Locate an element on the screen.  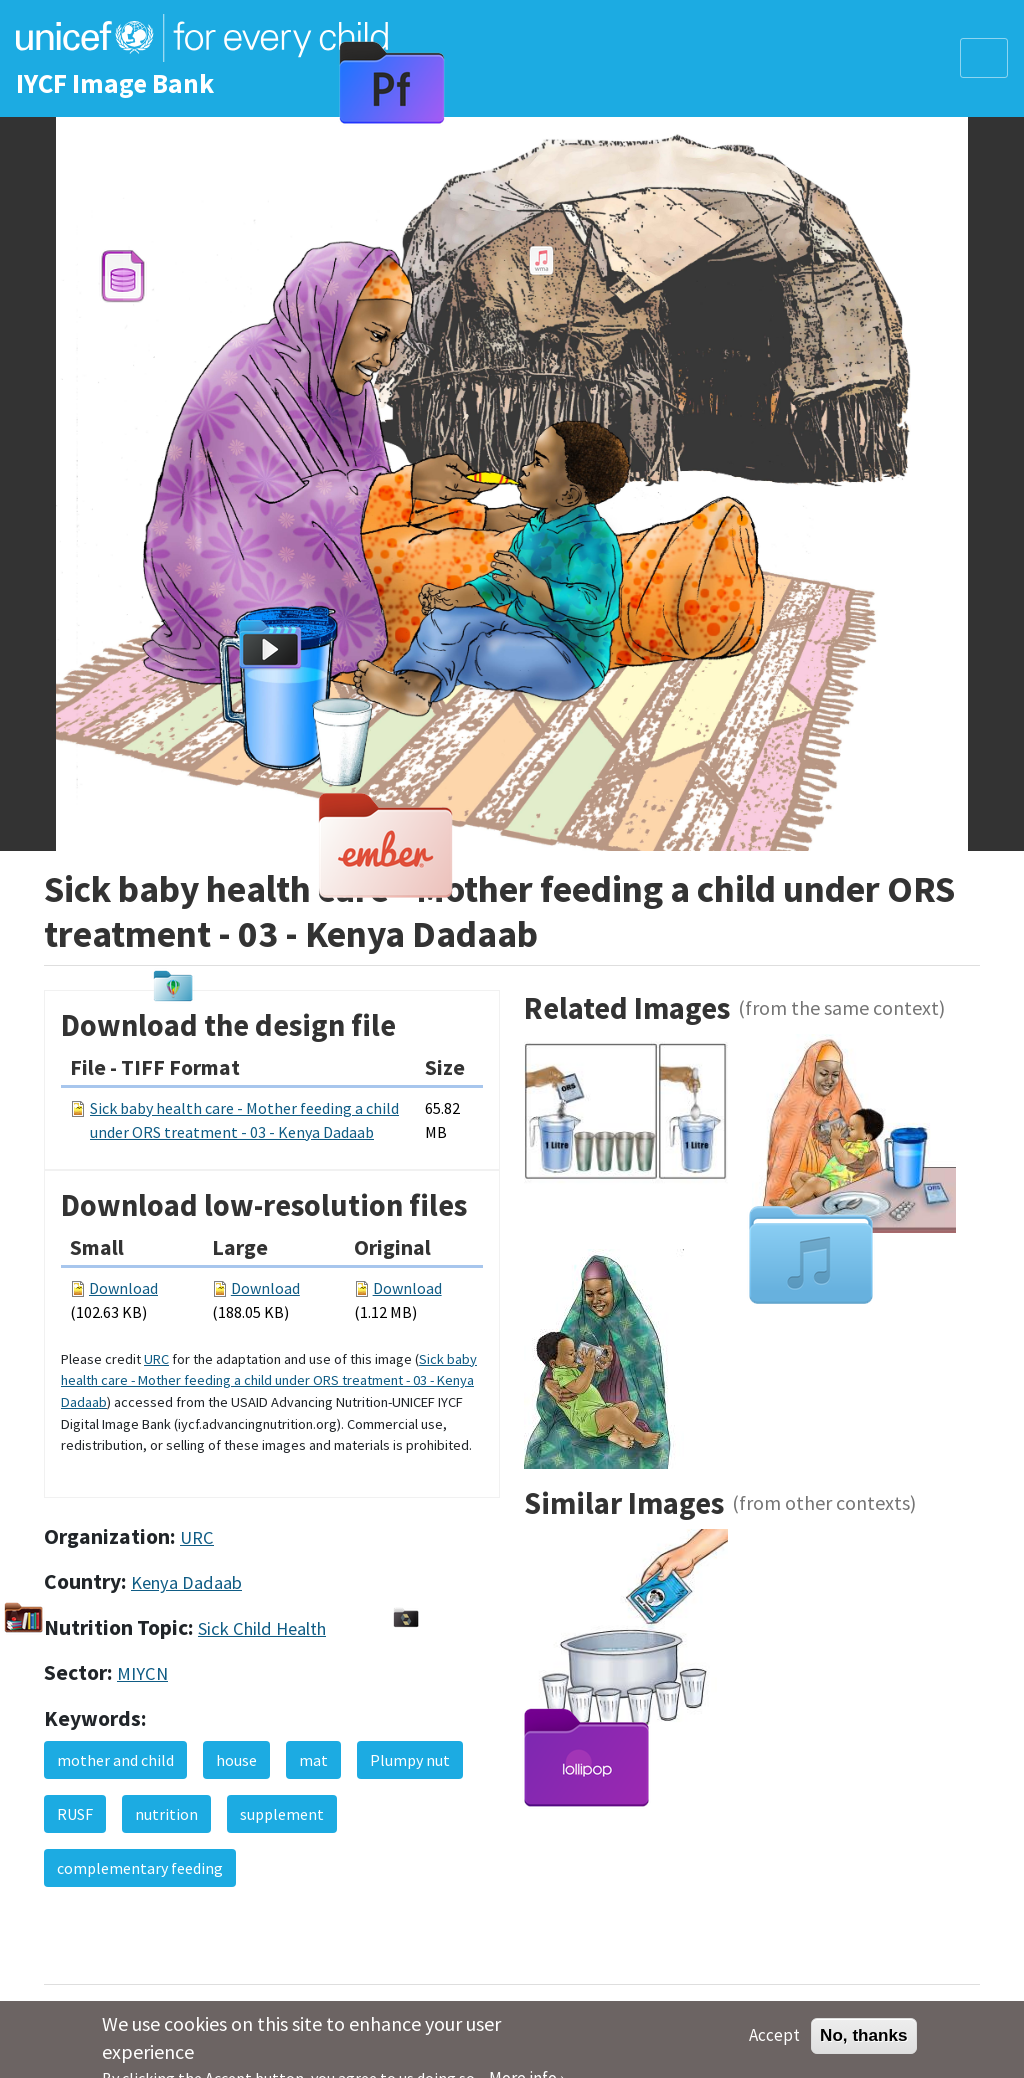
open your music folder is located at coordinates (811, 1255).